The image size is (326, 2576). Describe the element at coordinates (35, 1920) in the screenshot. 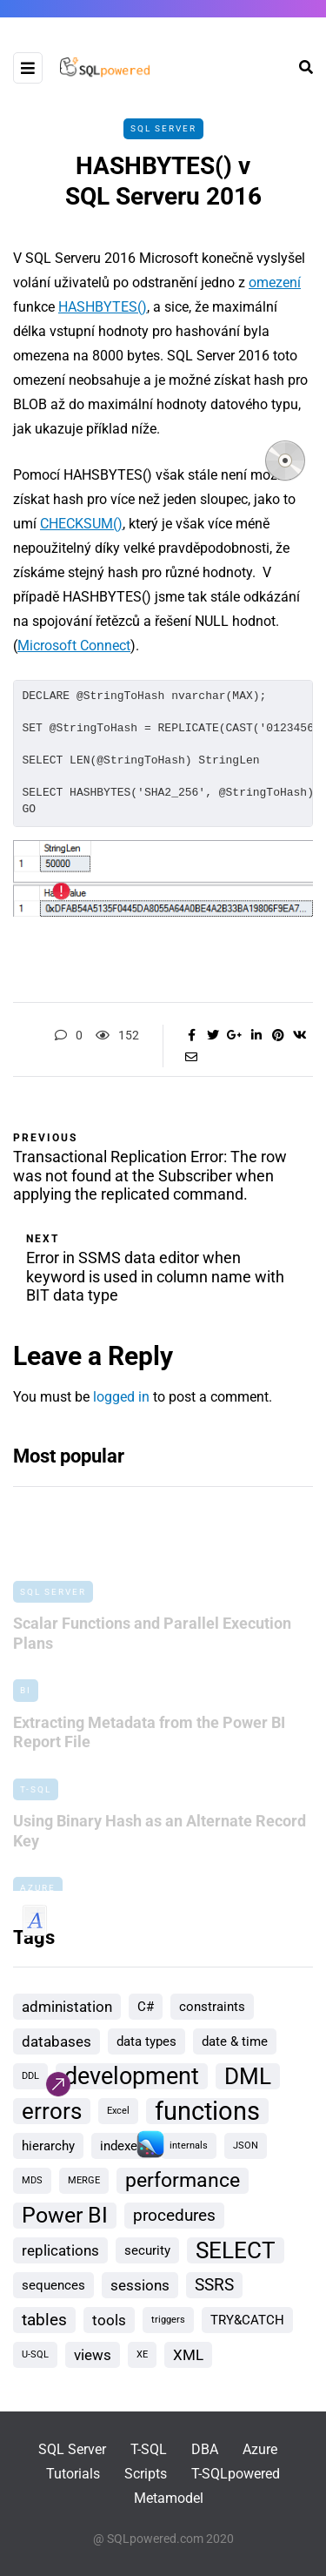

I see `open a font file` at that location.